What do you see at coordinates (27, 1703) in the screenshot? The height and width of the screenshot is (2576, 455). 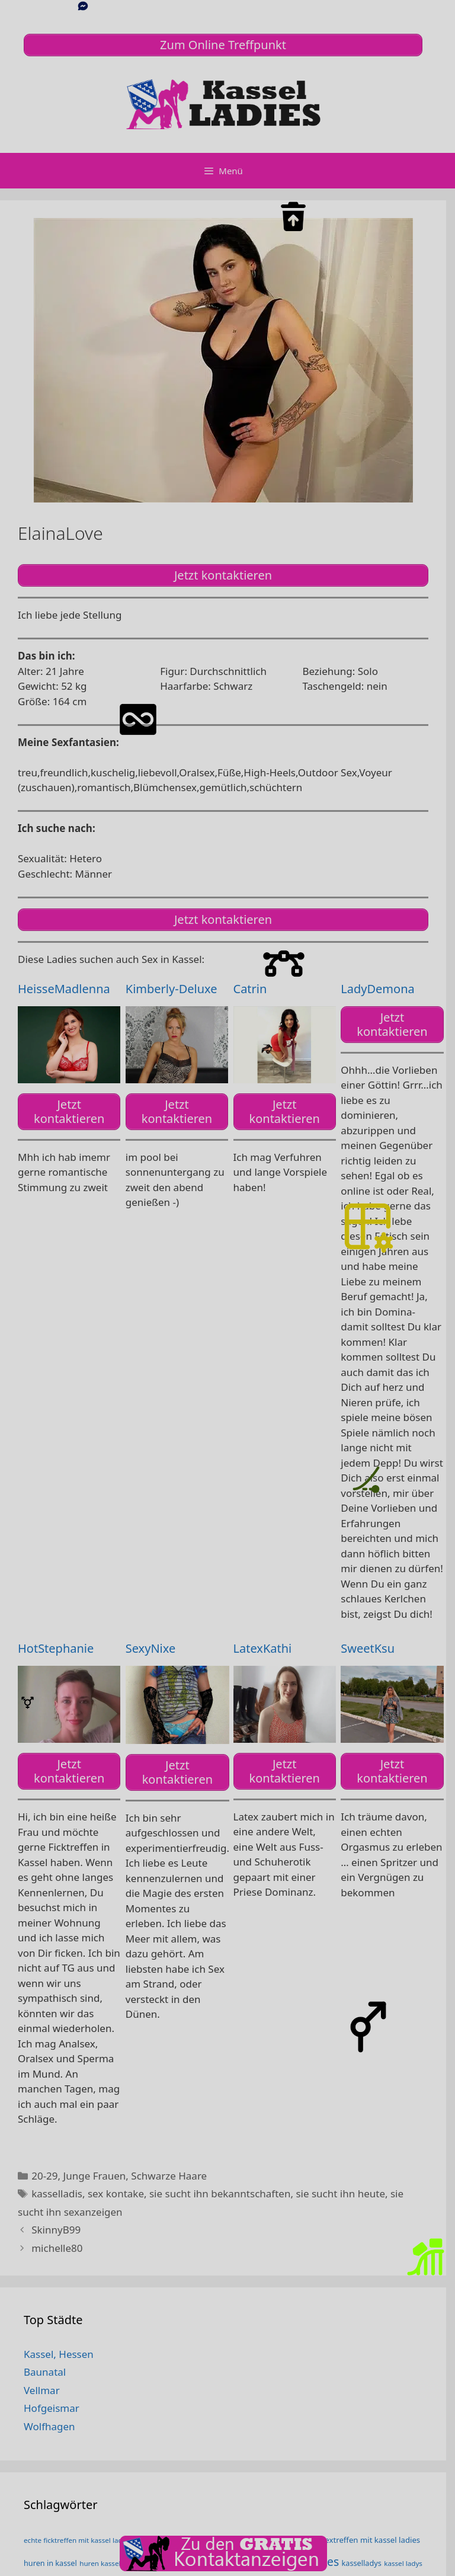 I see `indicates transgender identity or gender diversity` at bounding box center [27, 1703].